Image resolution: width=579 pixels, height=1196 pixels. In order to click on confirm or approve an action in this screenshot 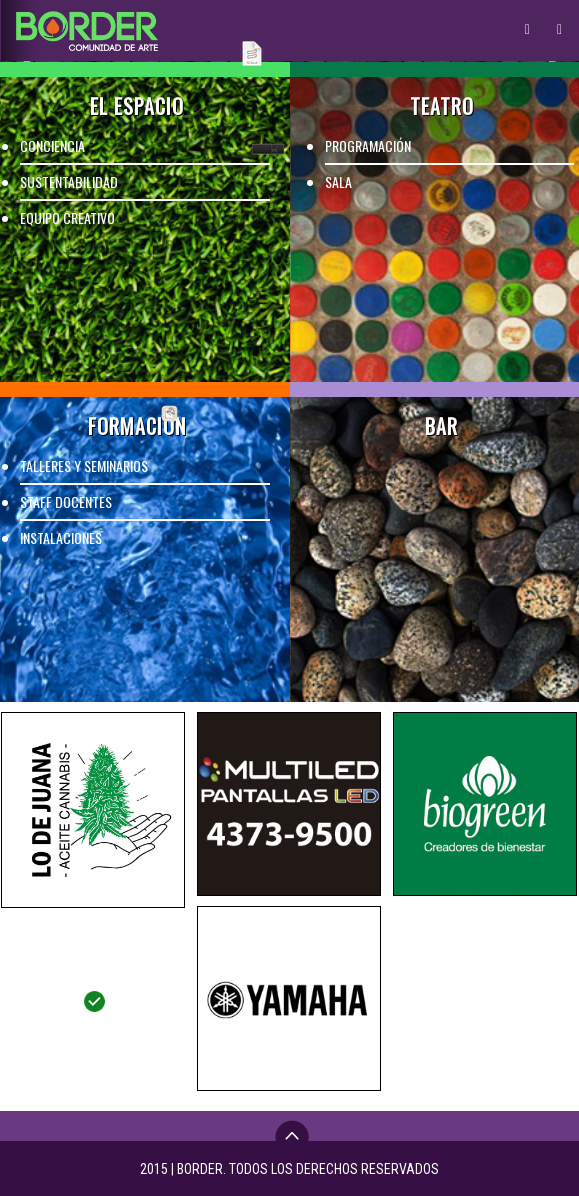, I will do `click(94, 1001)`.